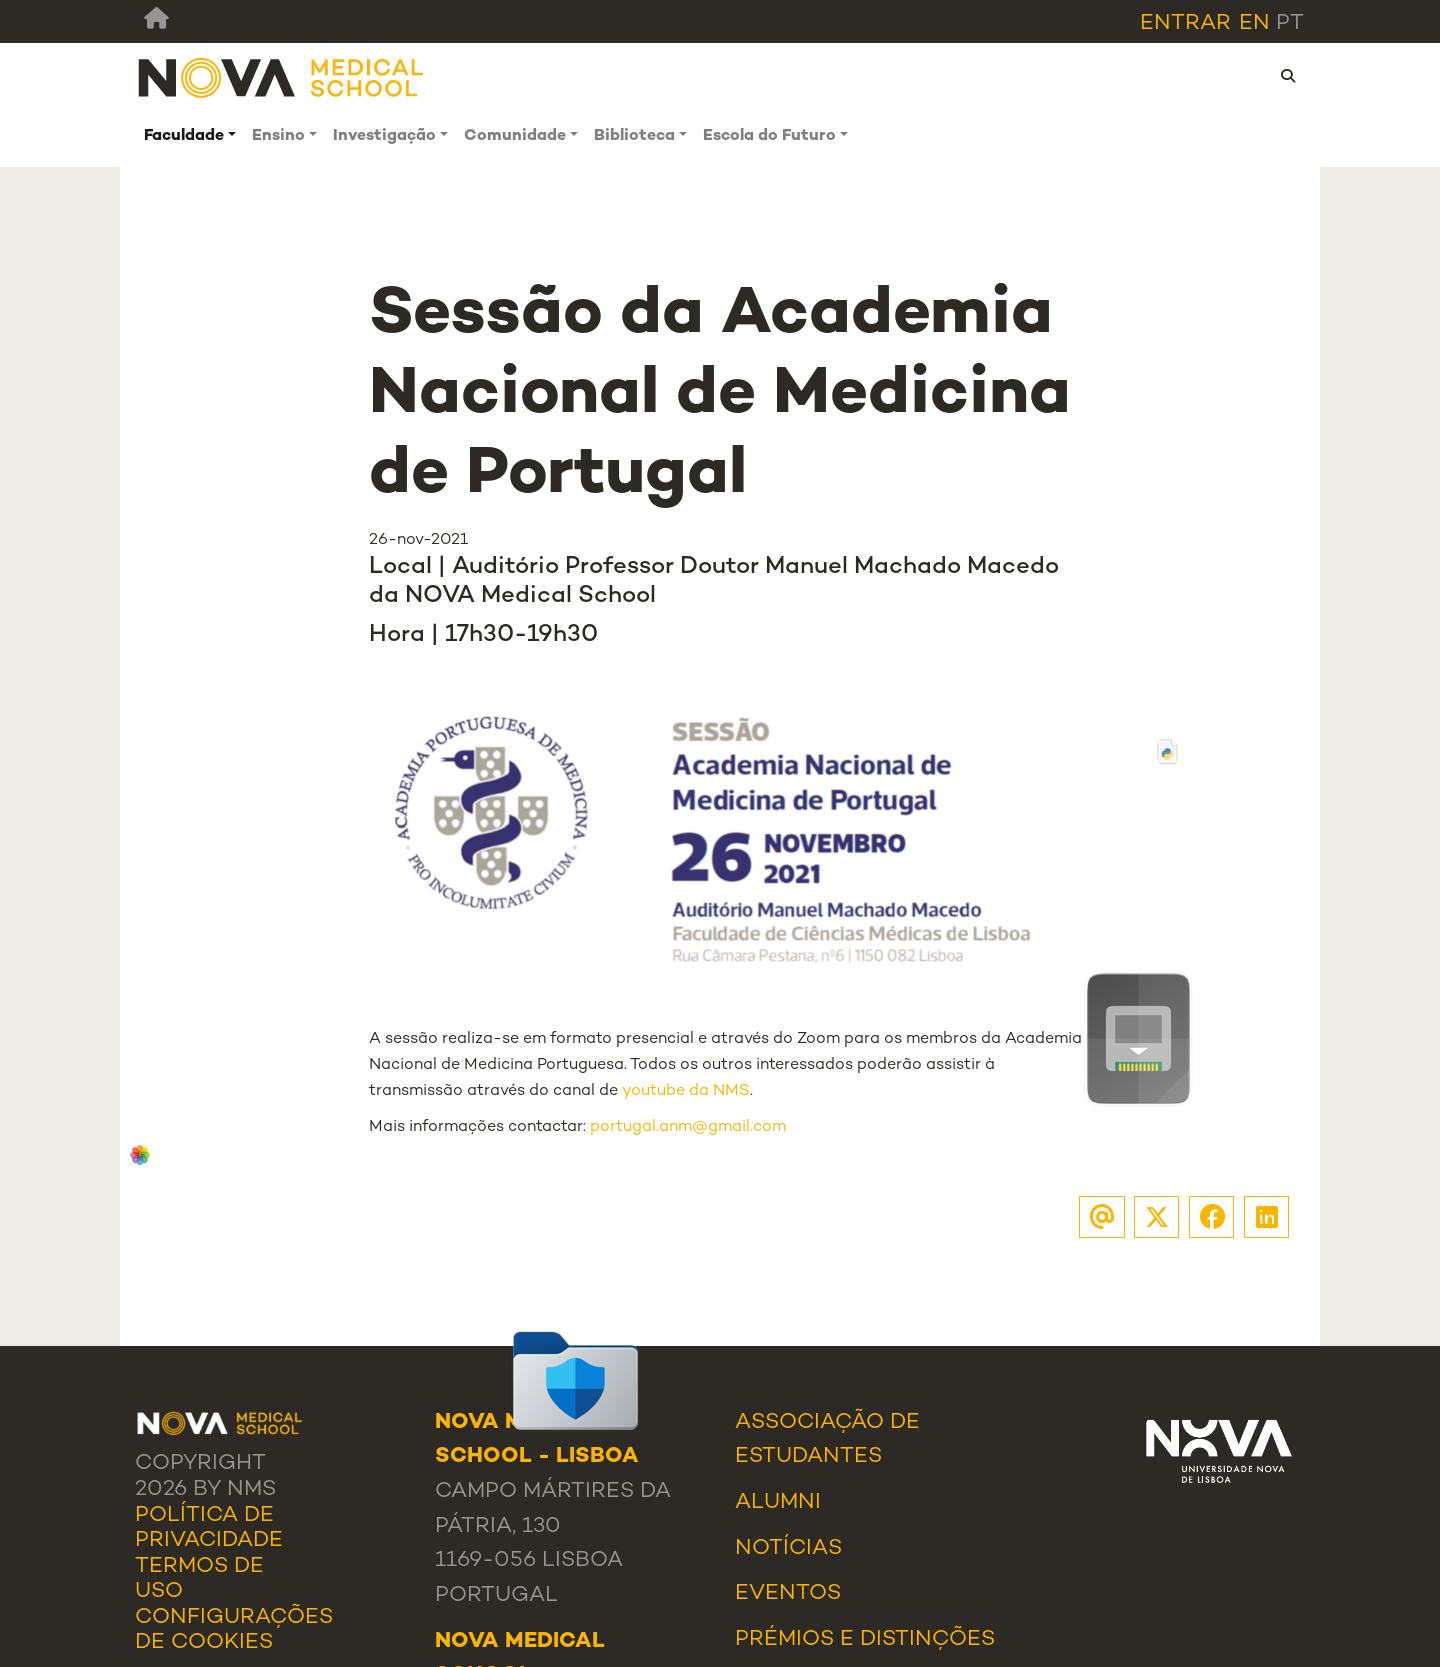  Describe the element at coordinates (1167, 751) in the screenshot. I see `a python script or source code file` at that location.